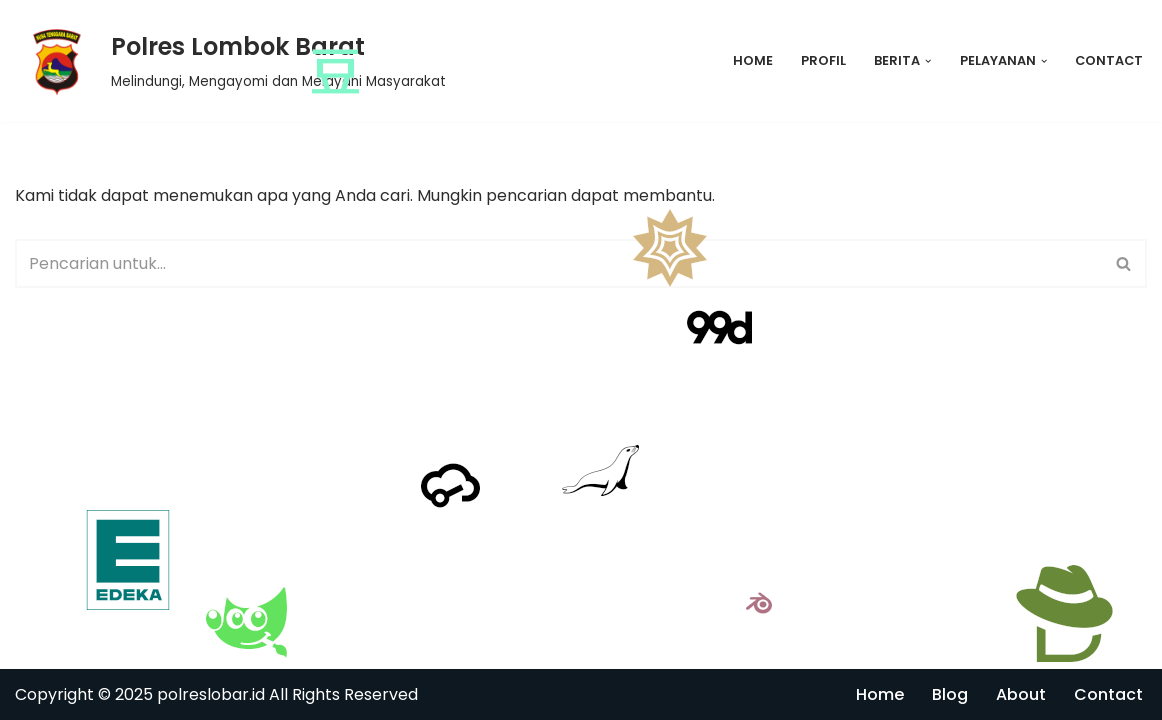  Describe the element at coordinates (450, 485) in the screenshot. I see `open EasyEDA circuit design application` at that location.